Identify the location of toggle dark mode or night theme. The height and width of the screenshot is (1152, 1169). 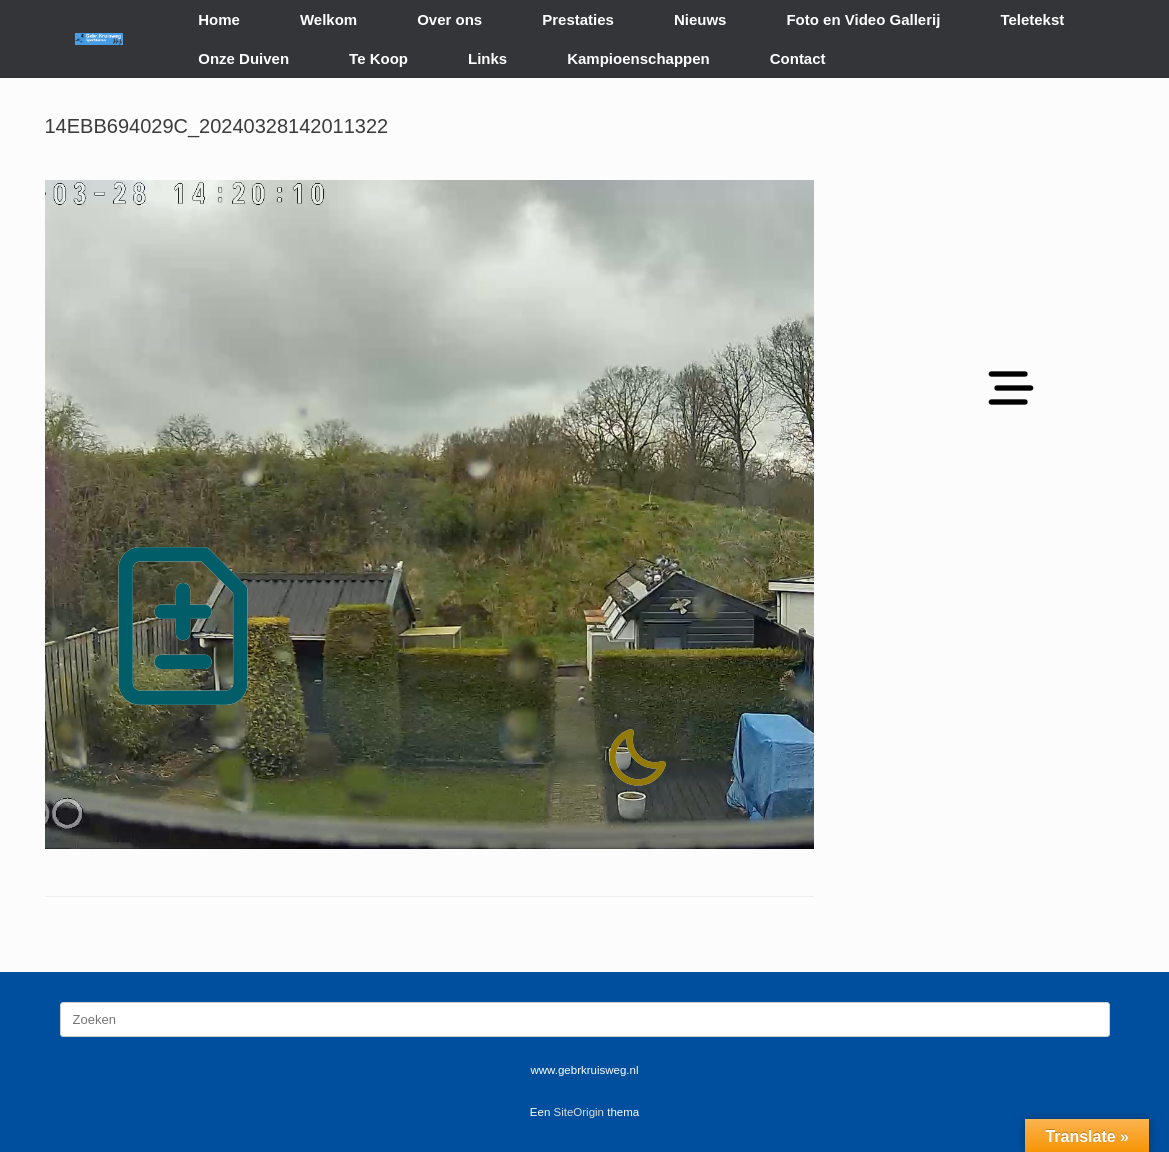
(636, 759).